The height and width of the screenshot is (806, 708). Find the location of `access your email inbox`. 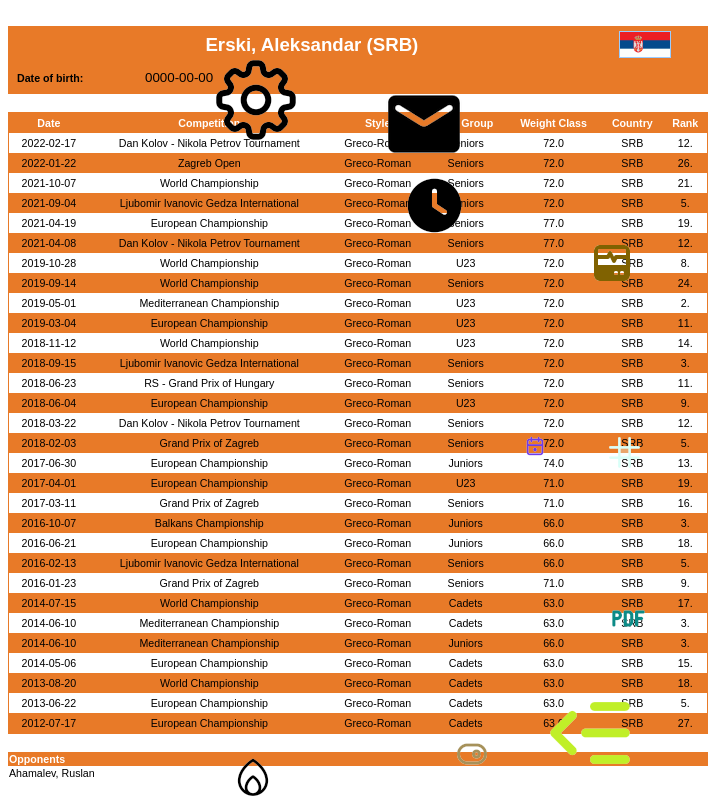

access your email inbox is located at coordinates (424, 124).